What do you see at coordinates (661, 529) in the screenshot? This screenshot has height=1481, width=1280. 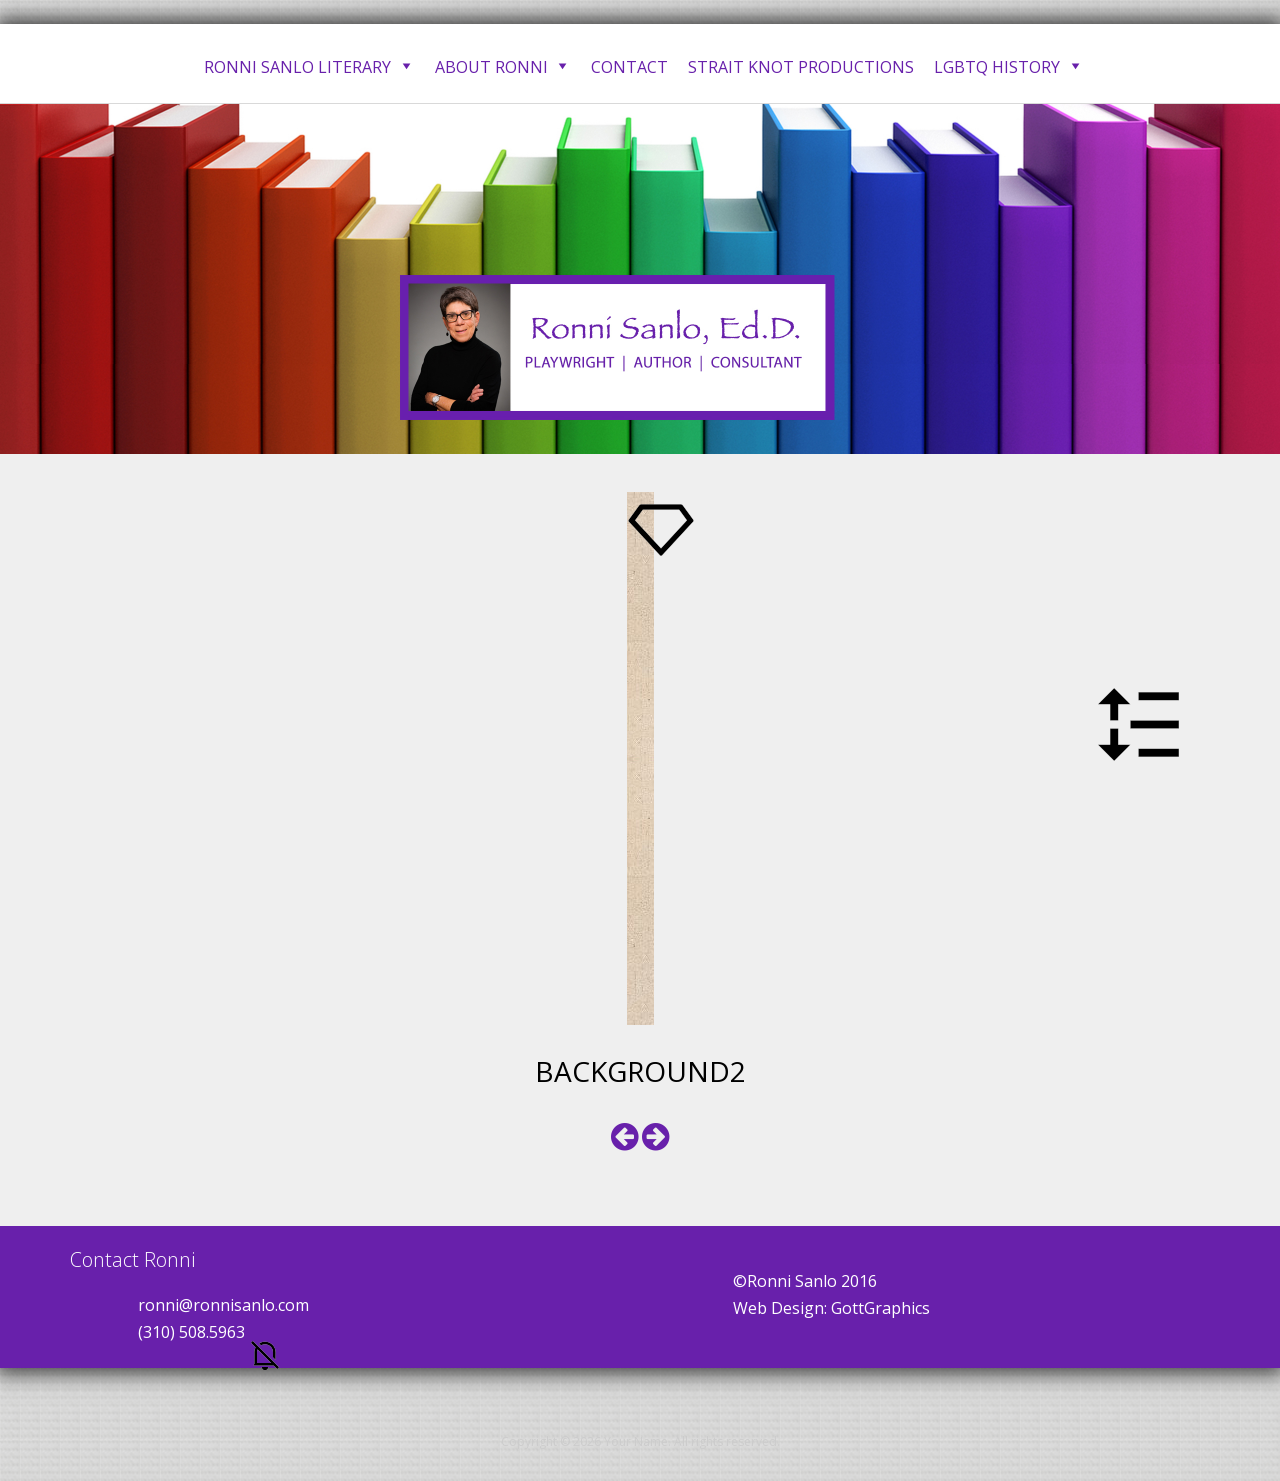 I see `indicates VIP or premium membership status` at bounding box center [661, 529].